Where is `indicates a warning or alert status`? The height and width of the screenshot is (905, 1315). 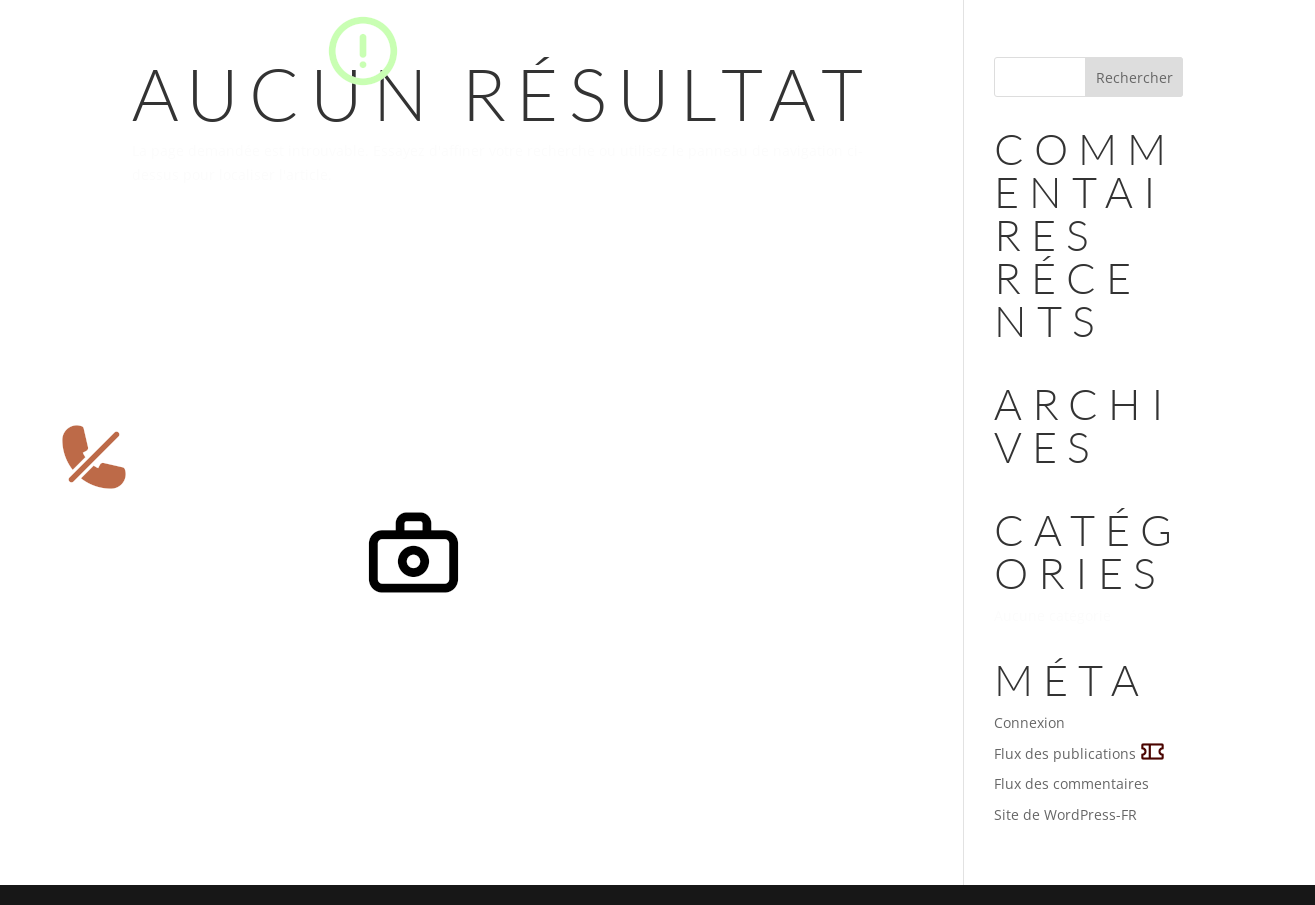
indicates a warning or alert status is located at coordinates (363, 51).